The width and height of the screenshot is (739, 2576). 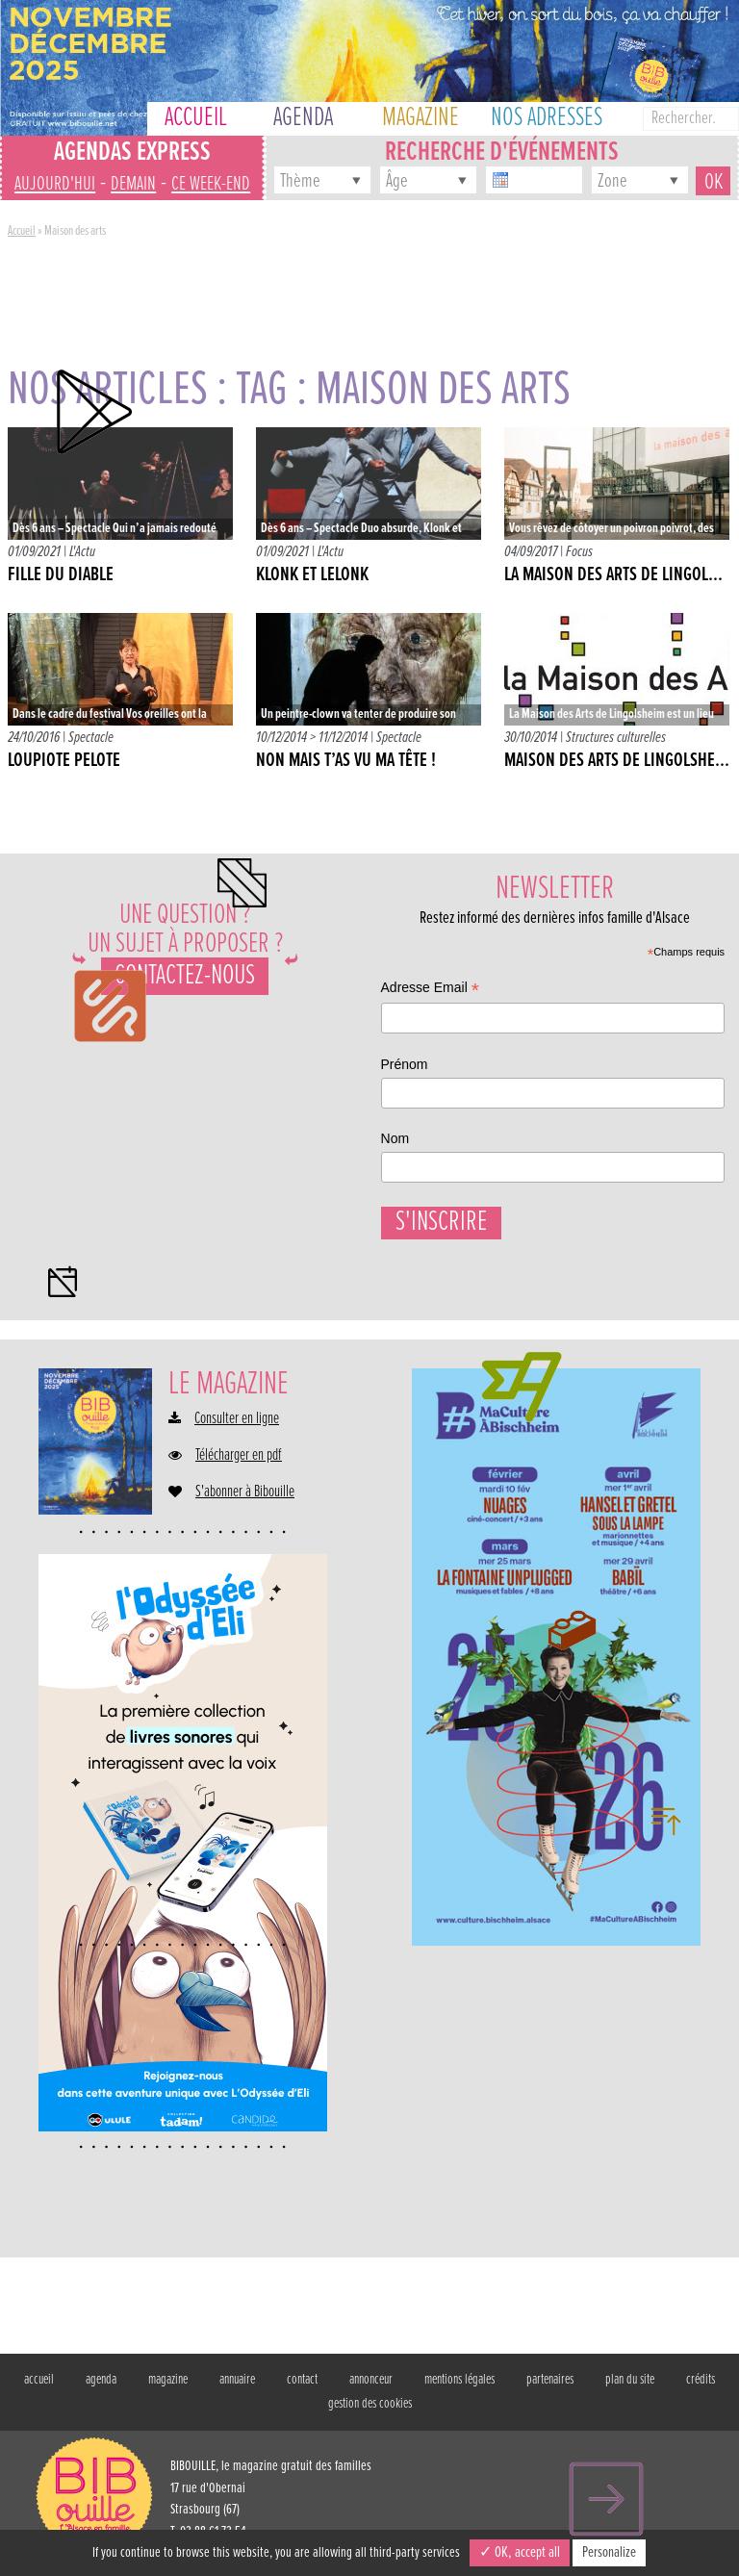 I want to click on calendar feature disabled or unavailable, so click(x=63, y=1283).